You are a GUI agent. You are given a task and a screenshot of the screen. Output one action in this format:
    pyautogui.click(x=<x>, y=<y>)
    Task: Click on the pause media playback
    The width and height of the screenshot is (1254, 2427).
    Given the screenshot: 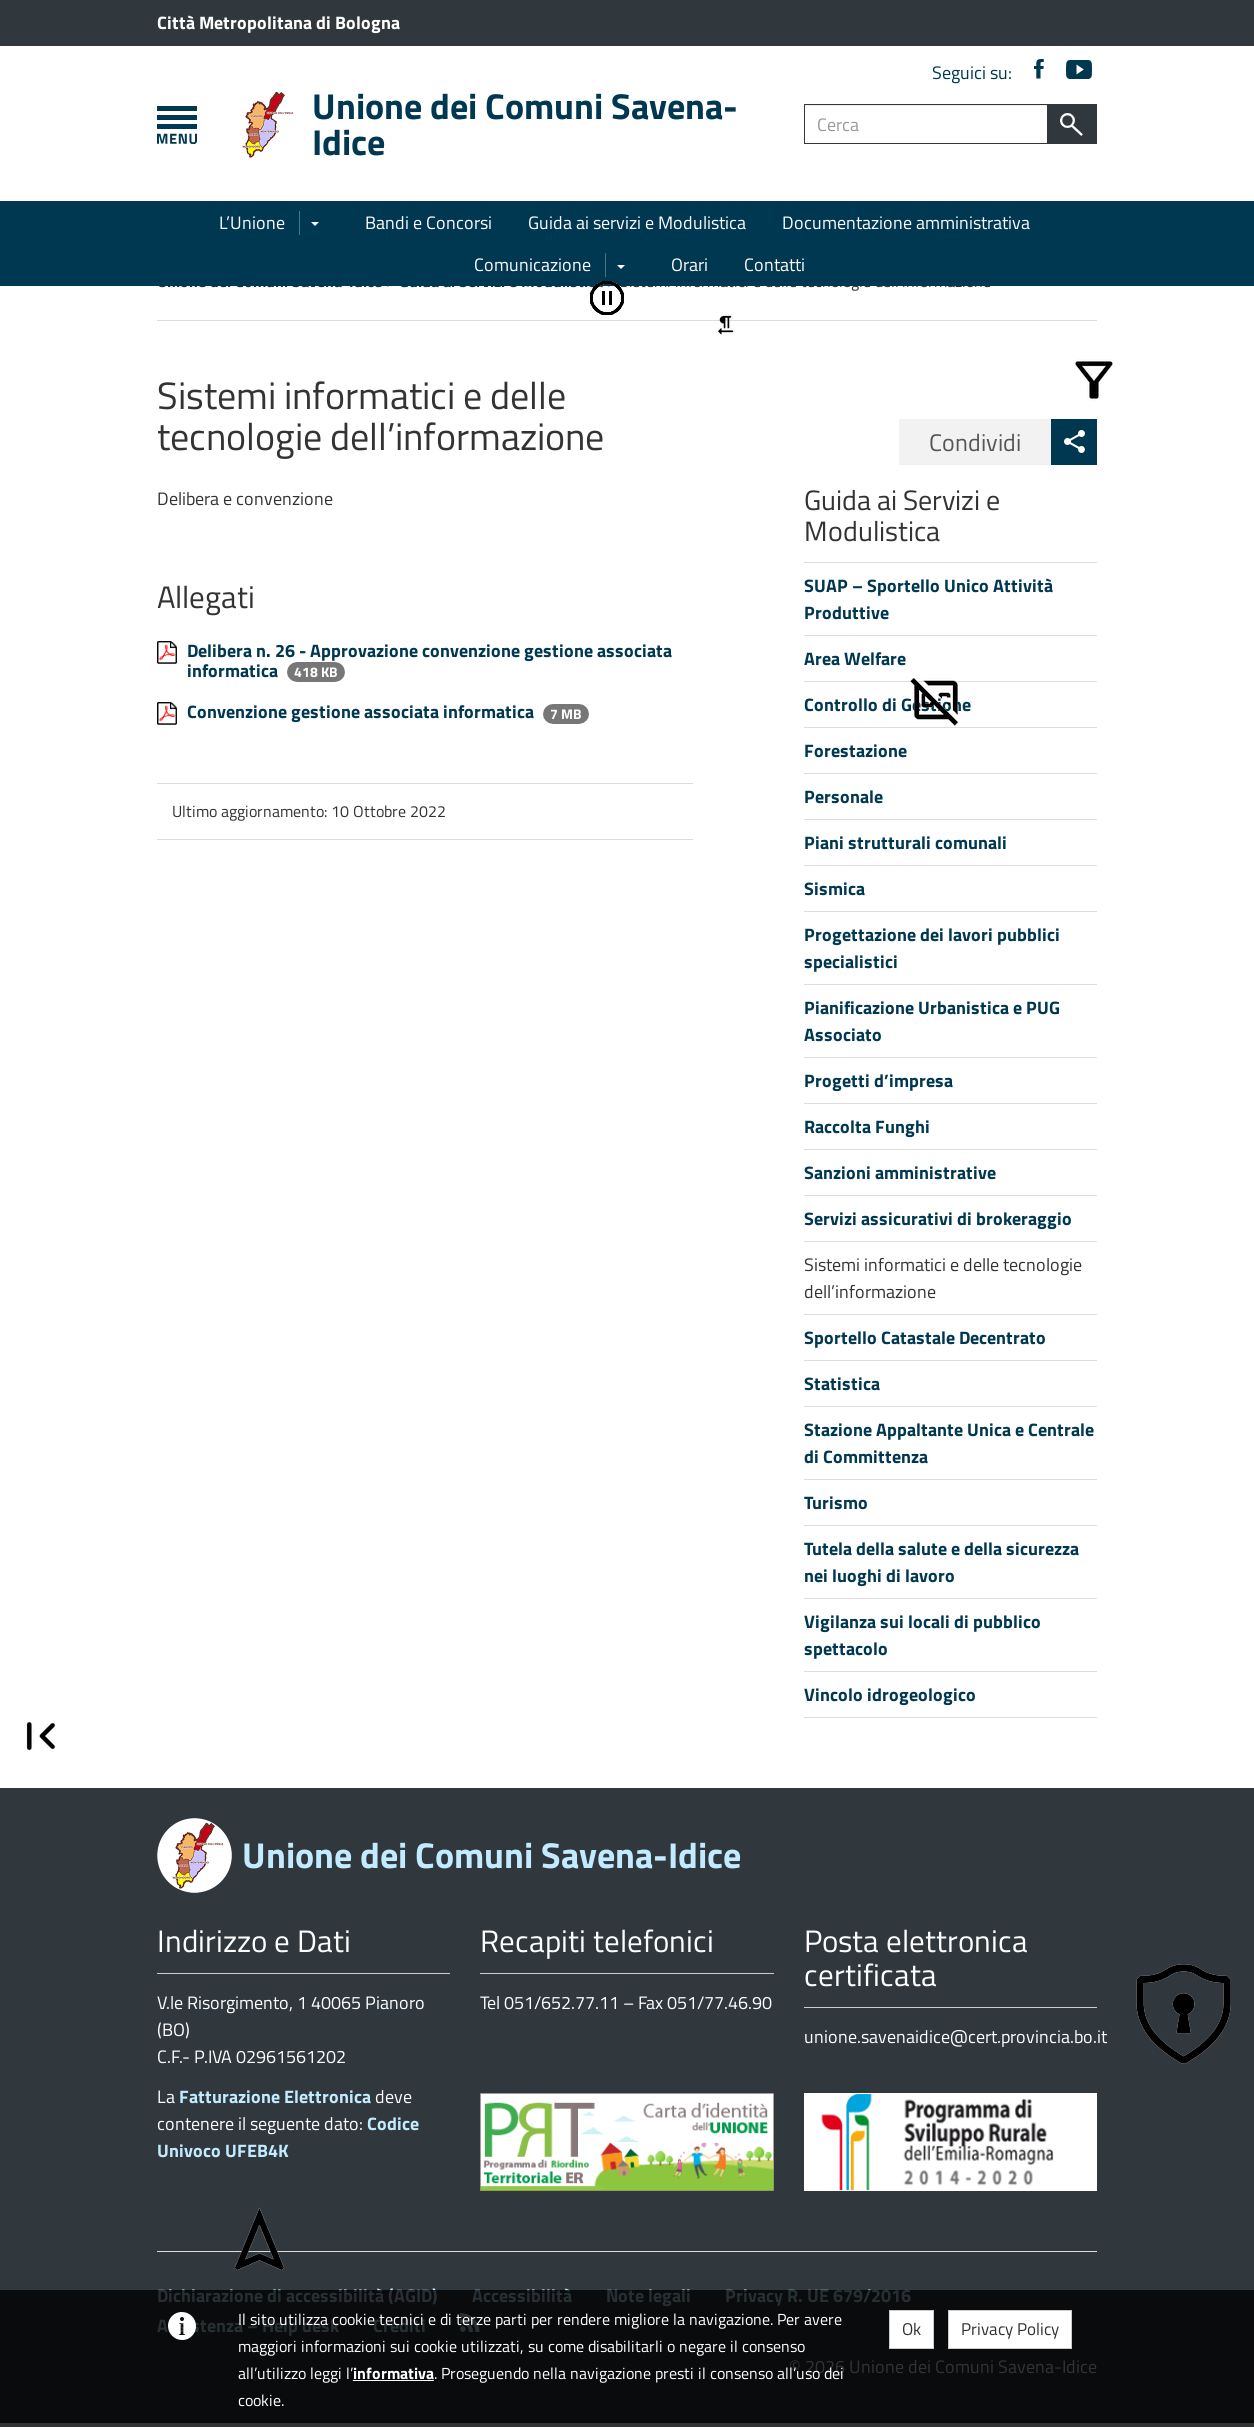 What is the action you would take?
    pyautogui.click(x=607, y=298)
    